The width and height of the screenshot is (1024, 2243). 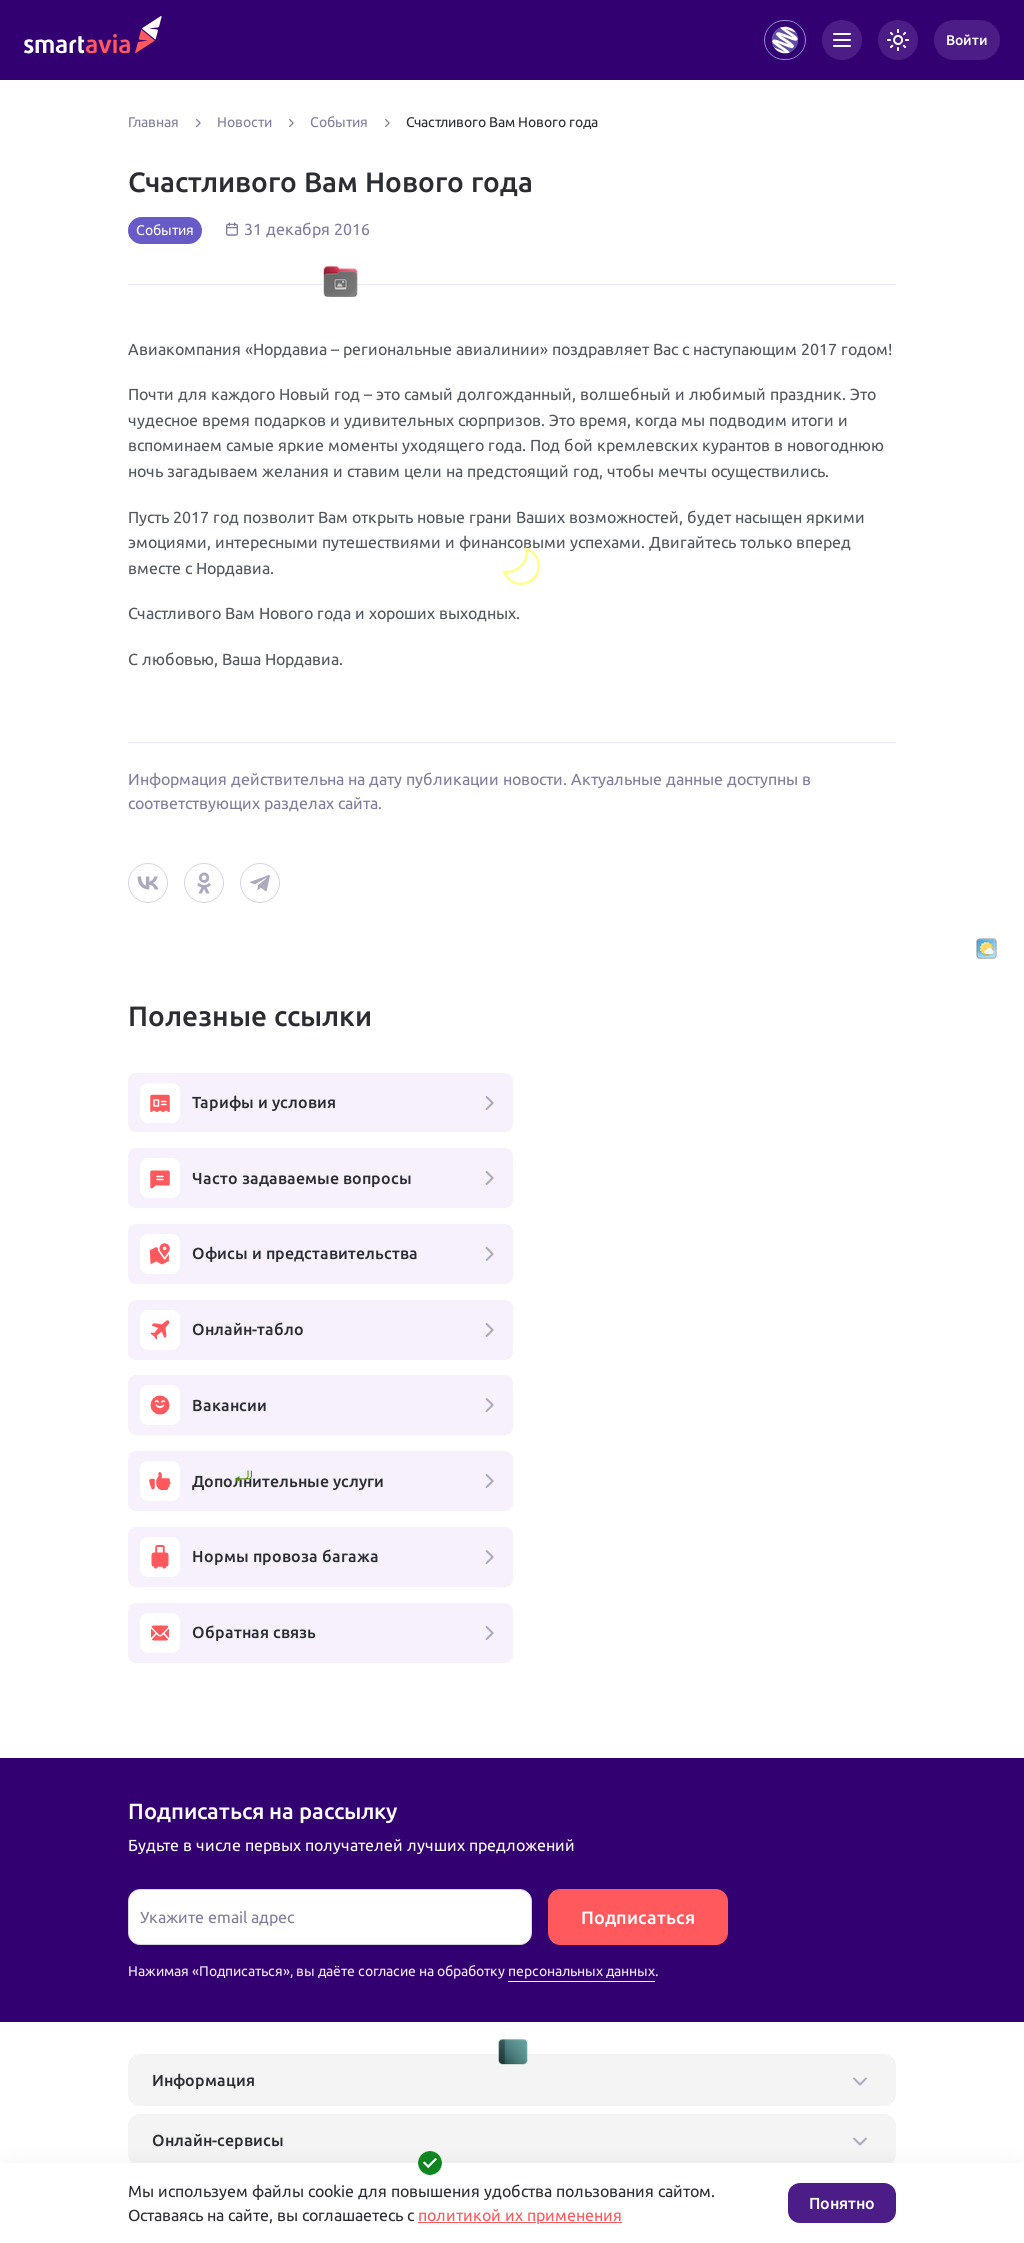 I want to click on confirm or apply changes, so click(x=430, y=2163).